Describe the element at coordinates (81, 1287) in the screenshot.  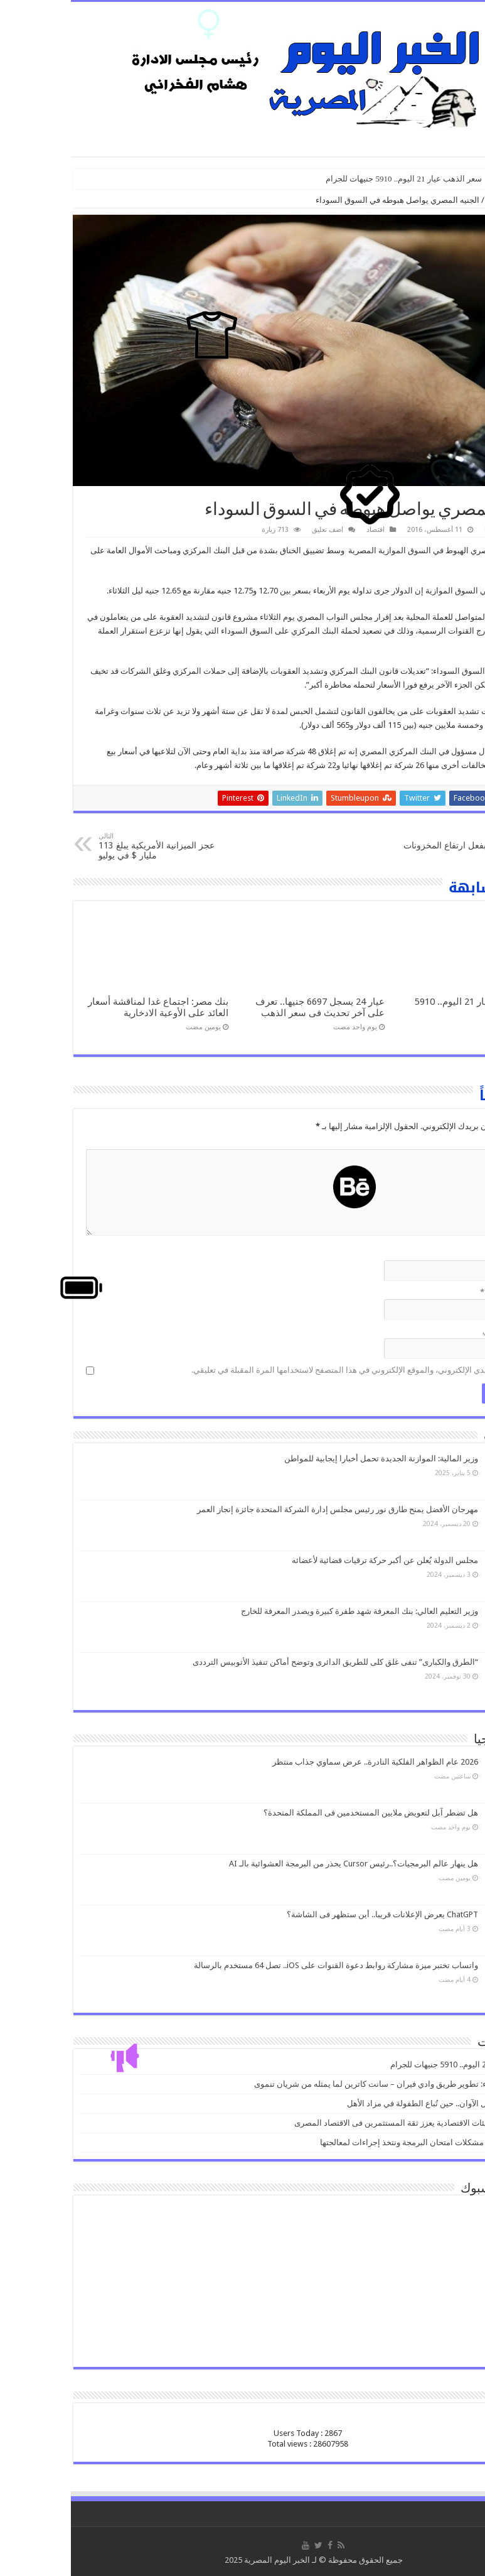
I see `indicates battery is fully charged` at that location.